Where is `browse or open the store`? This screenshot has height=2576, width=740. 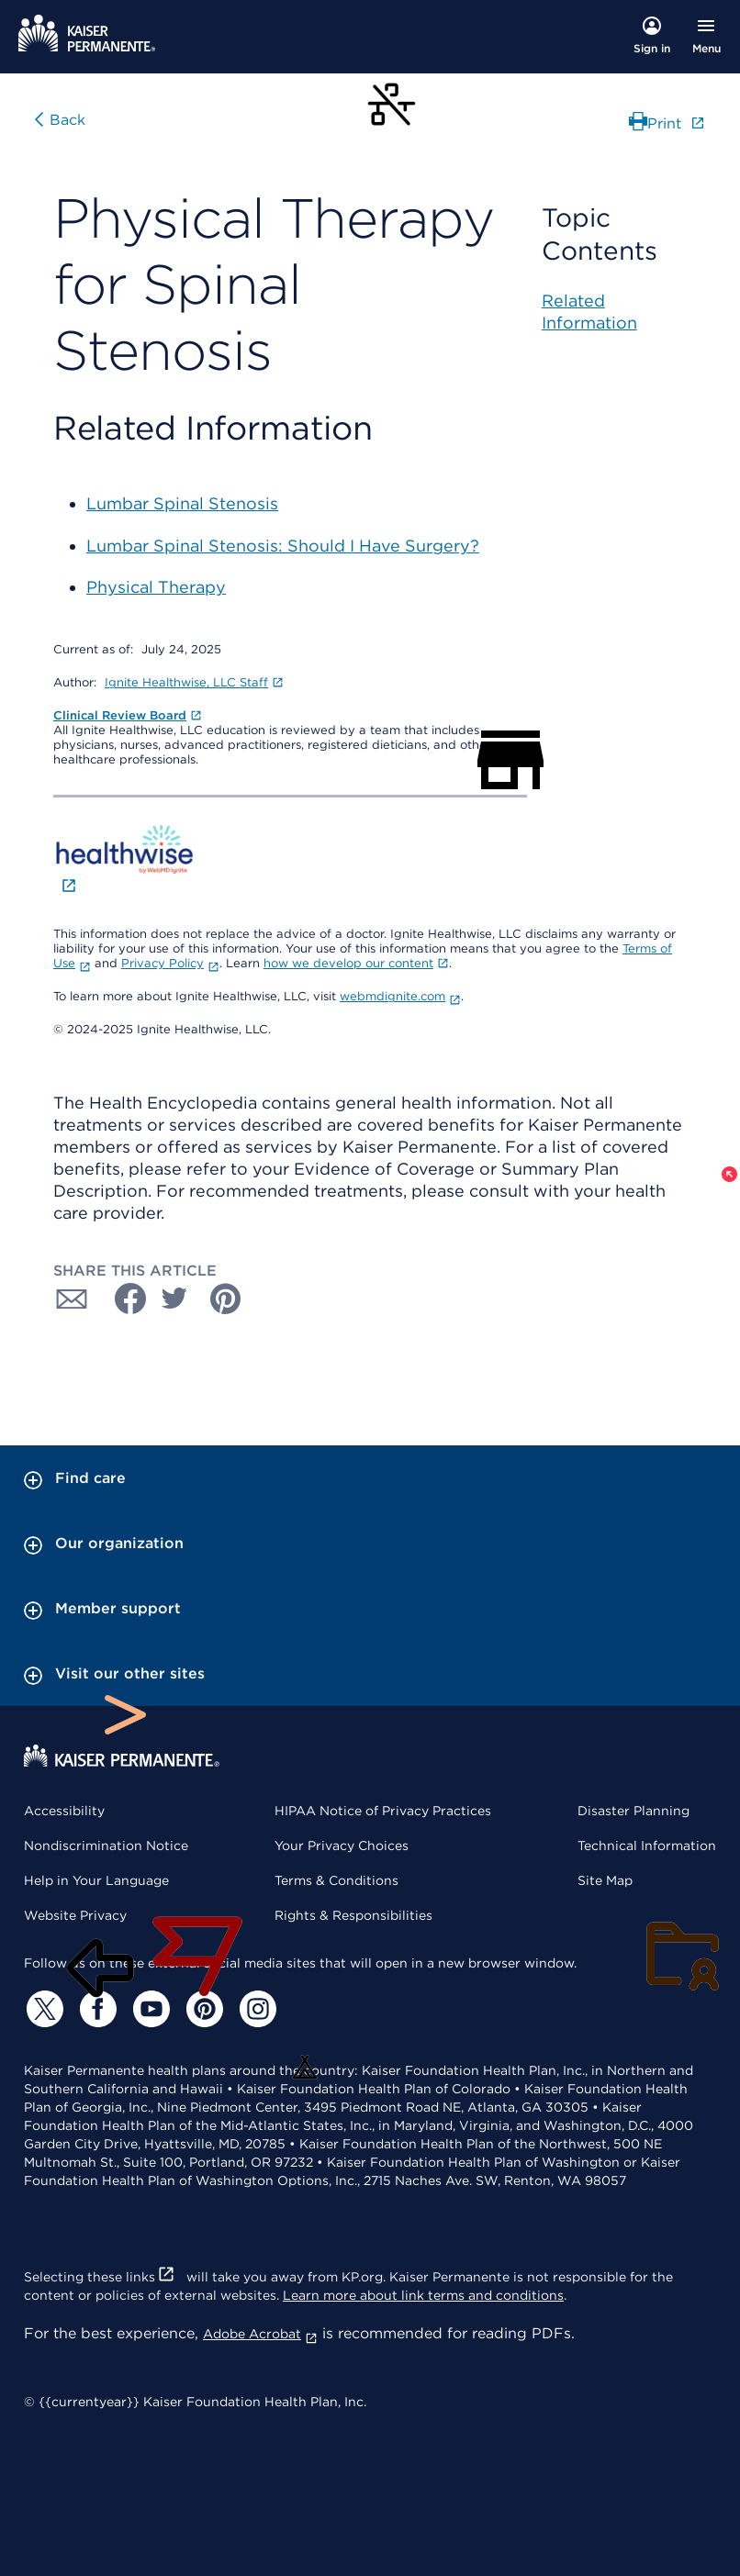
browse or open the store is located at coordinates (510, 760).